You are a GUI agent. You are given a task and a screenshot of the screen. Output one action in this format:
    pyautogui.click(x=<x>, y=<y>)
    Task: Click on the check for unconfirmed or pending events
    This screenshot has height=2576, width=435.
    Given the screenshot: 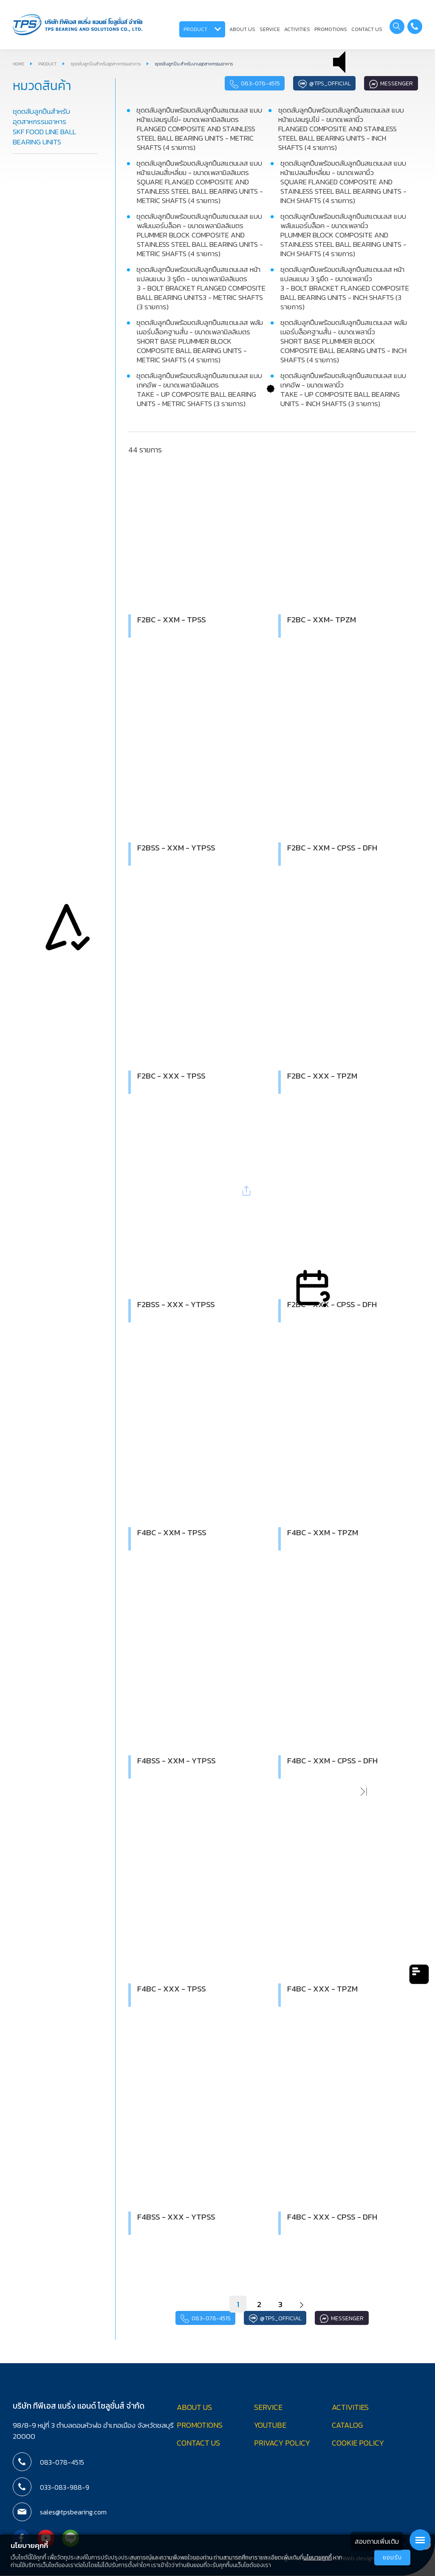 What is the action you would take?
    pyautogui.click(x=312, y=1288)
    